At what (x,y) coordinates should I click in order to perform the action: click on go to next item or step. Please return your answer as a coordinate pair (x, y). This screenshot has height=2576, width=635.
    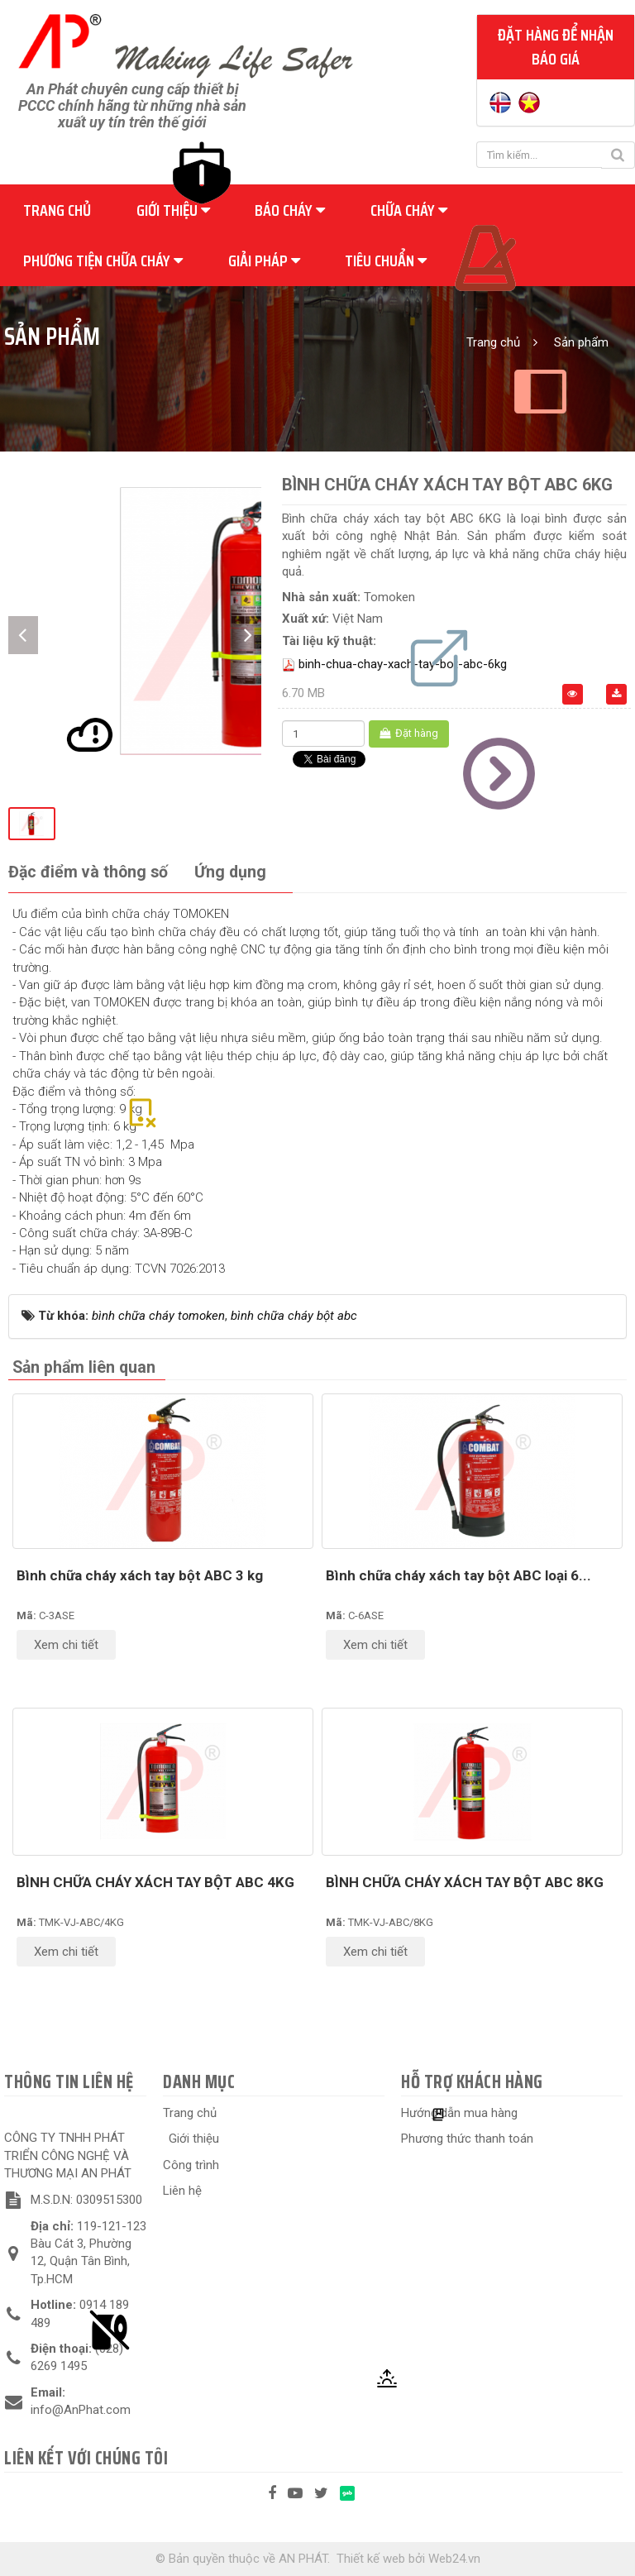
    Looking at the image, I should click on (499, 773).